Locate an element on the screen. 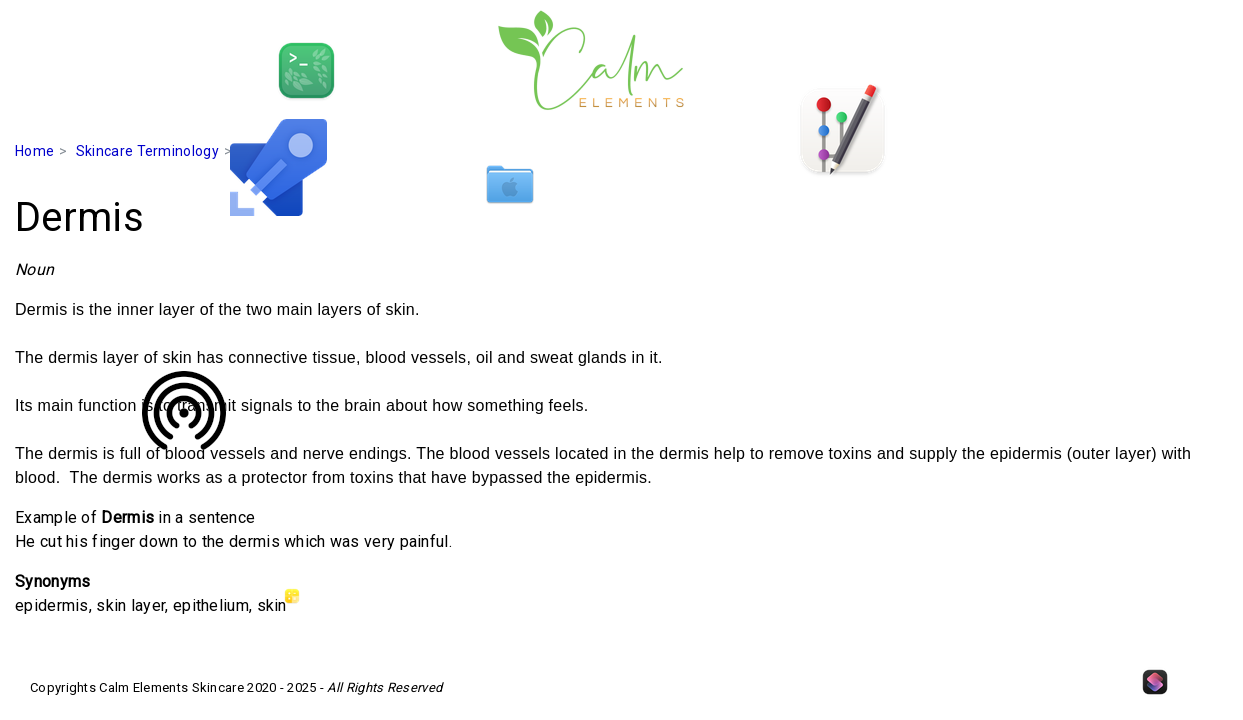 The image size is (1243, 720). open apple system folder is located at coordinates (510, 184).